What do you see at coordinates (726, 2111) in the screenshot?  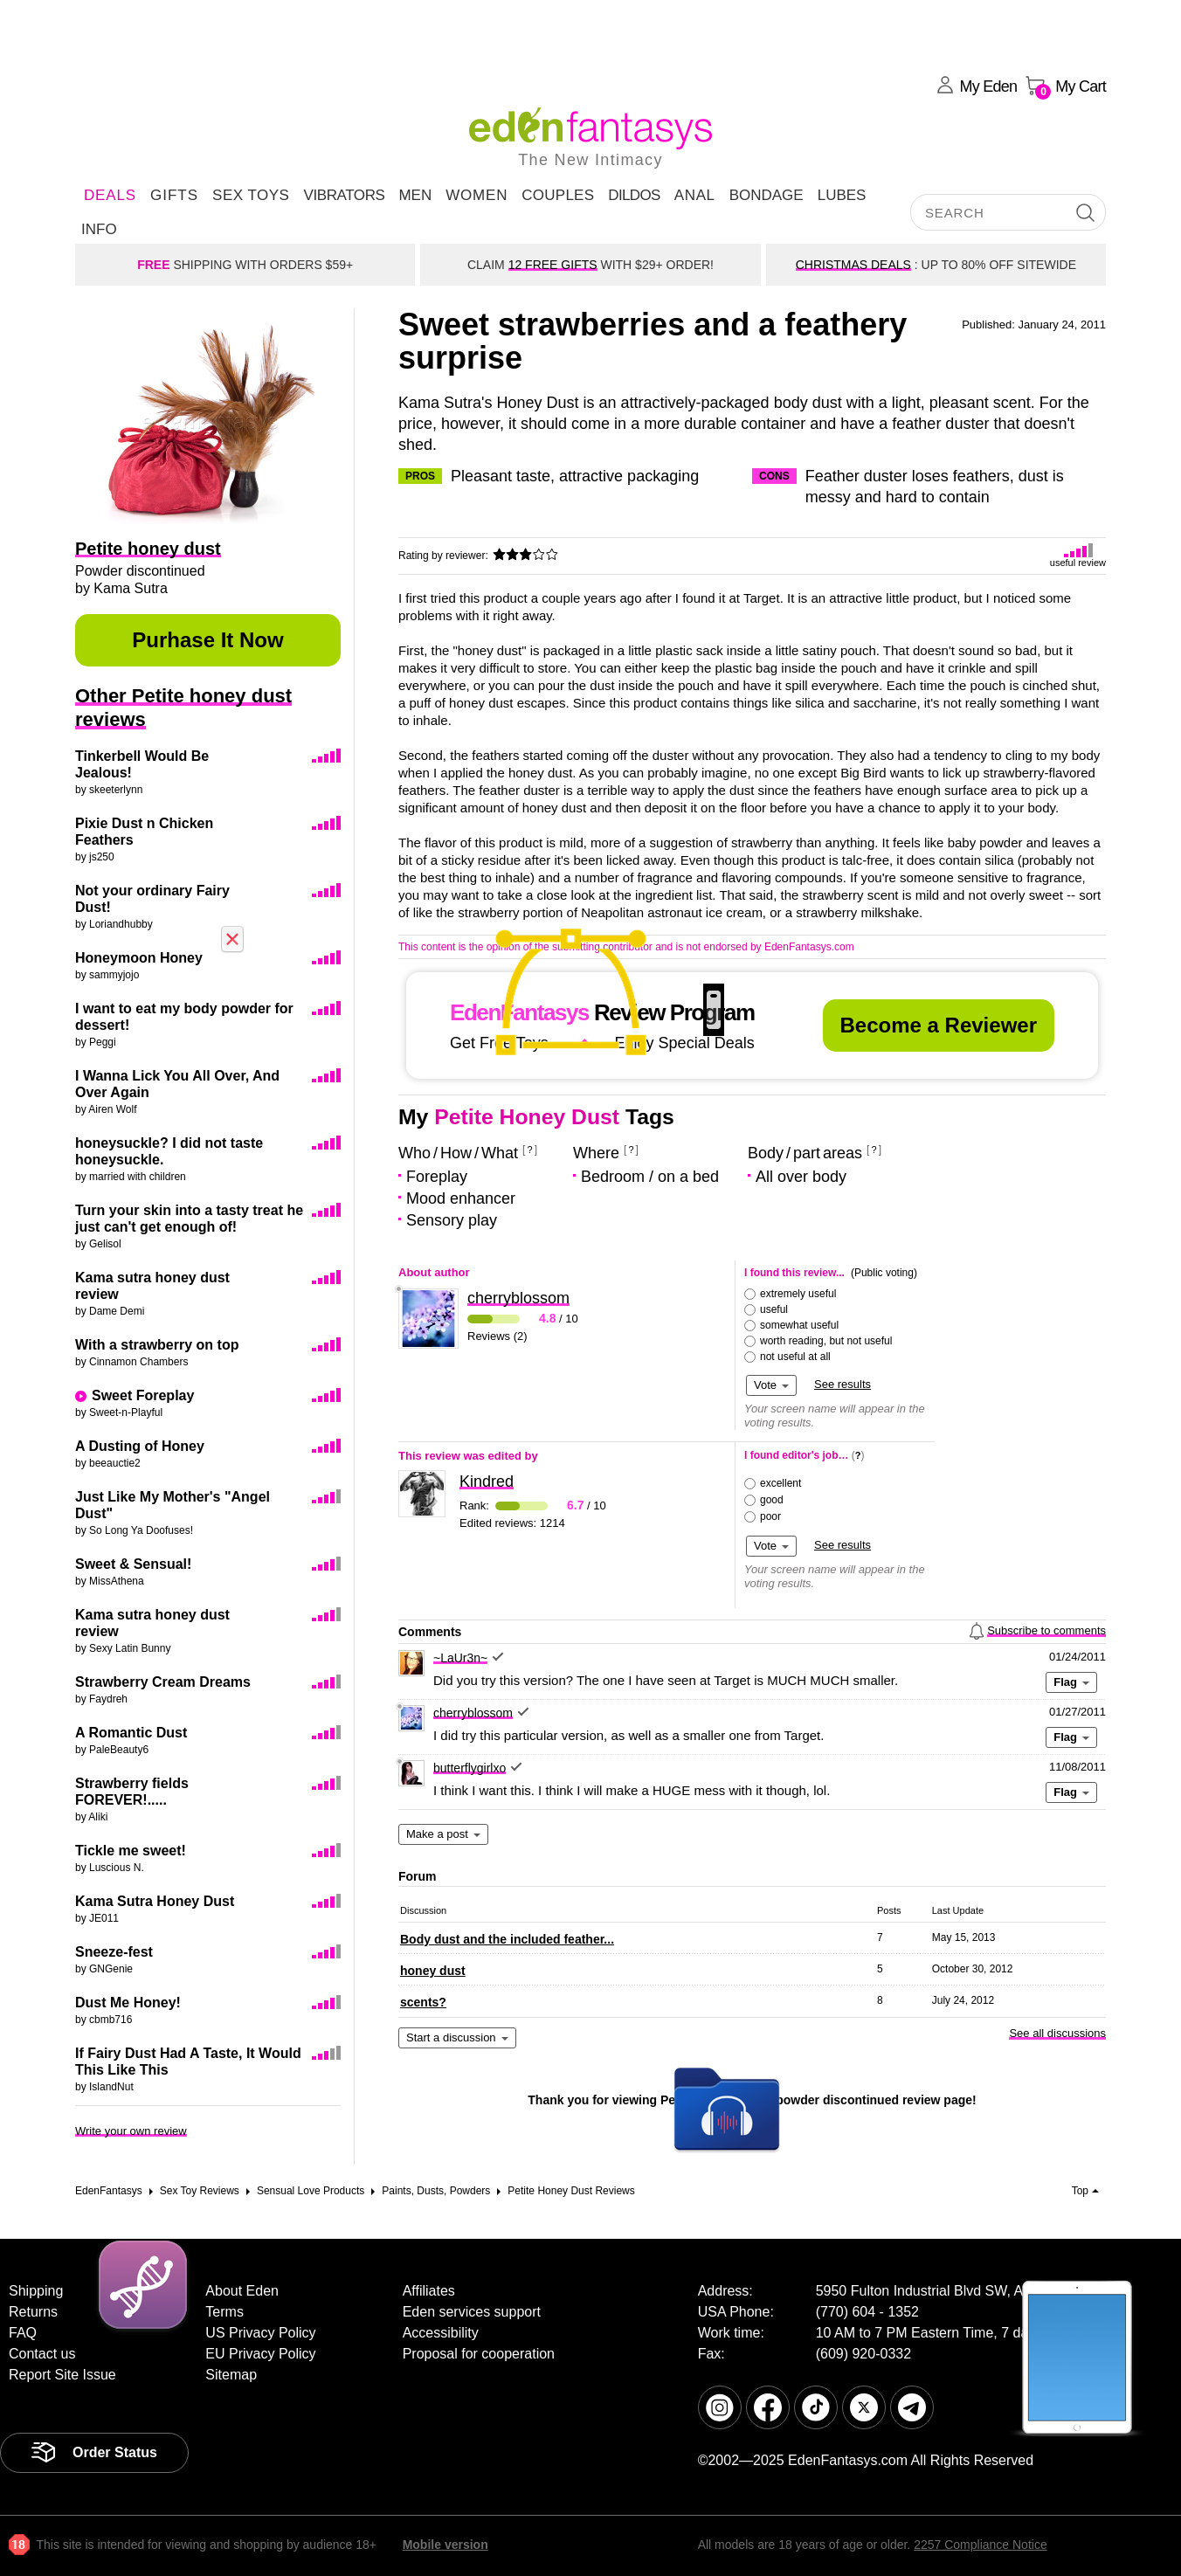 I see `open audacity project files folder` at bounding box center [726, 2111].